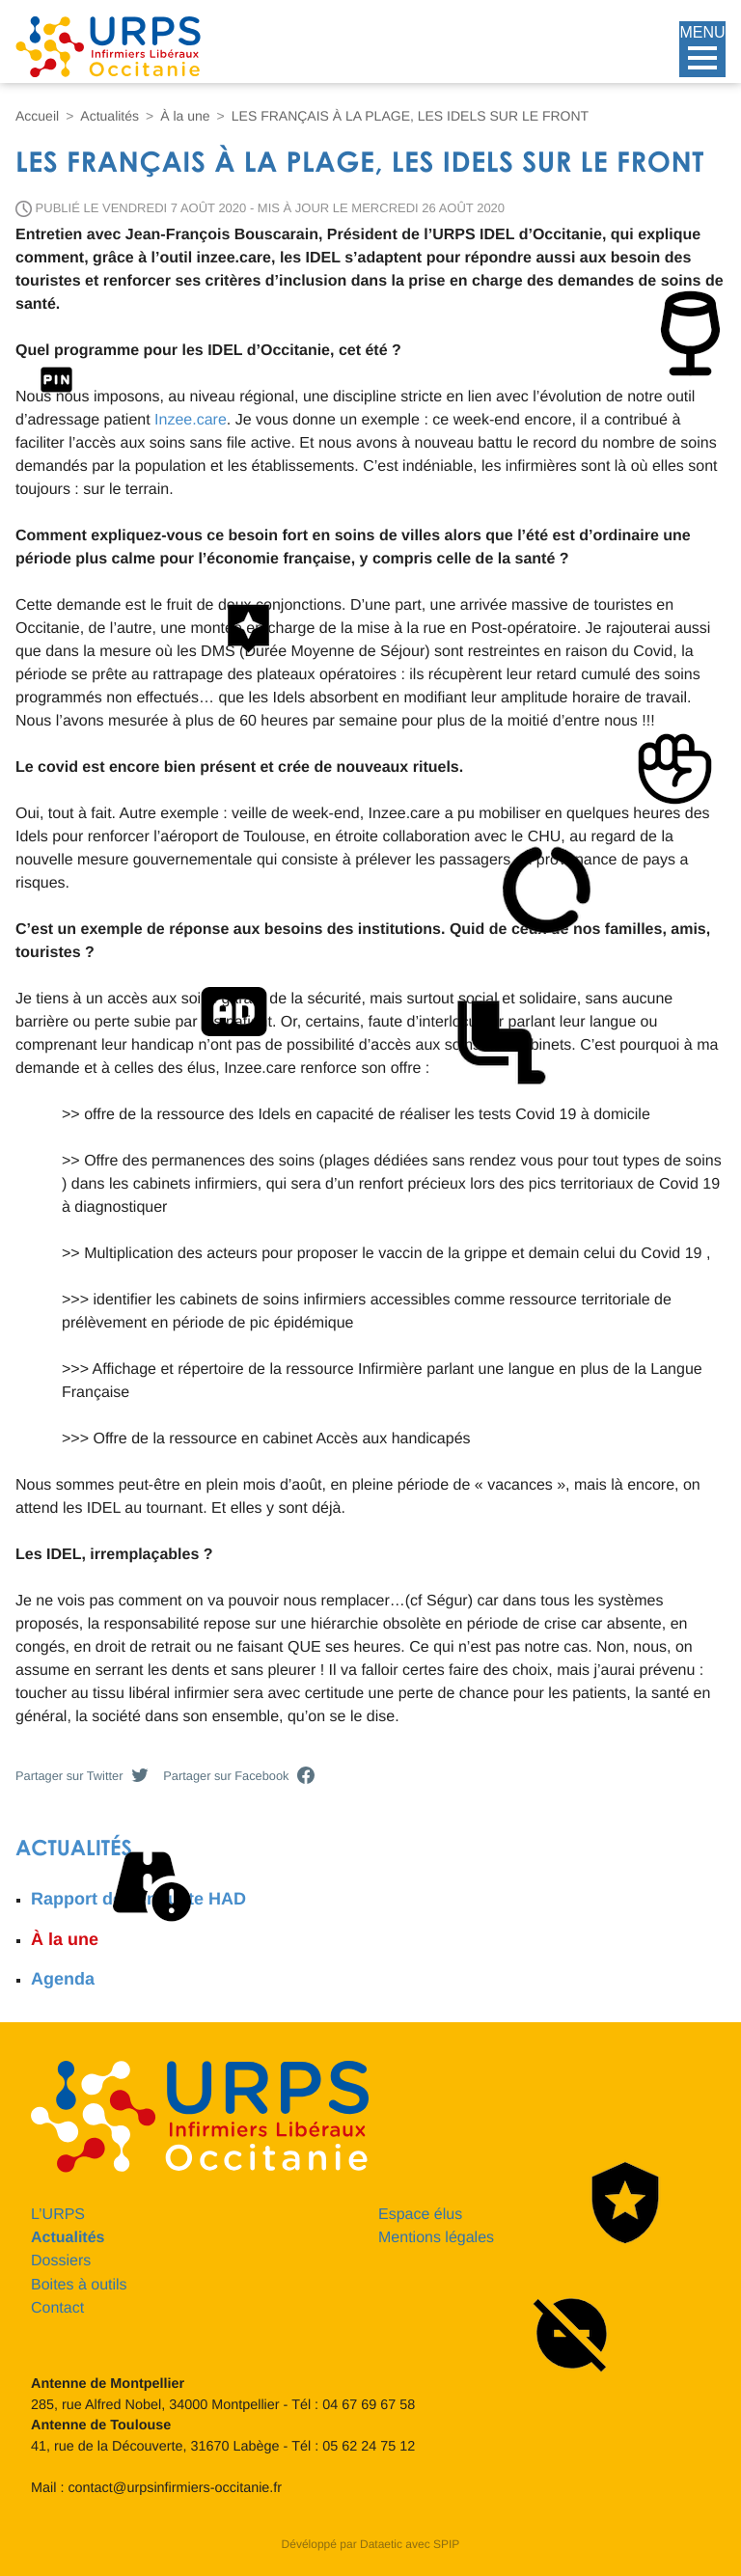  I want to click on do not disturb mode is disabled, so click(571, 2333).